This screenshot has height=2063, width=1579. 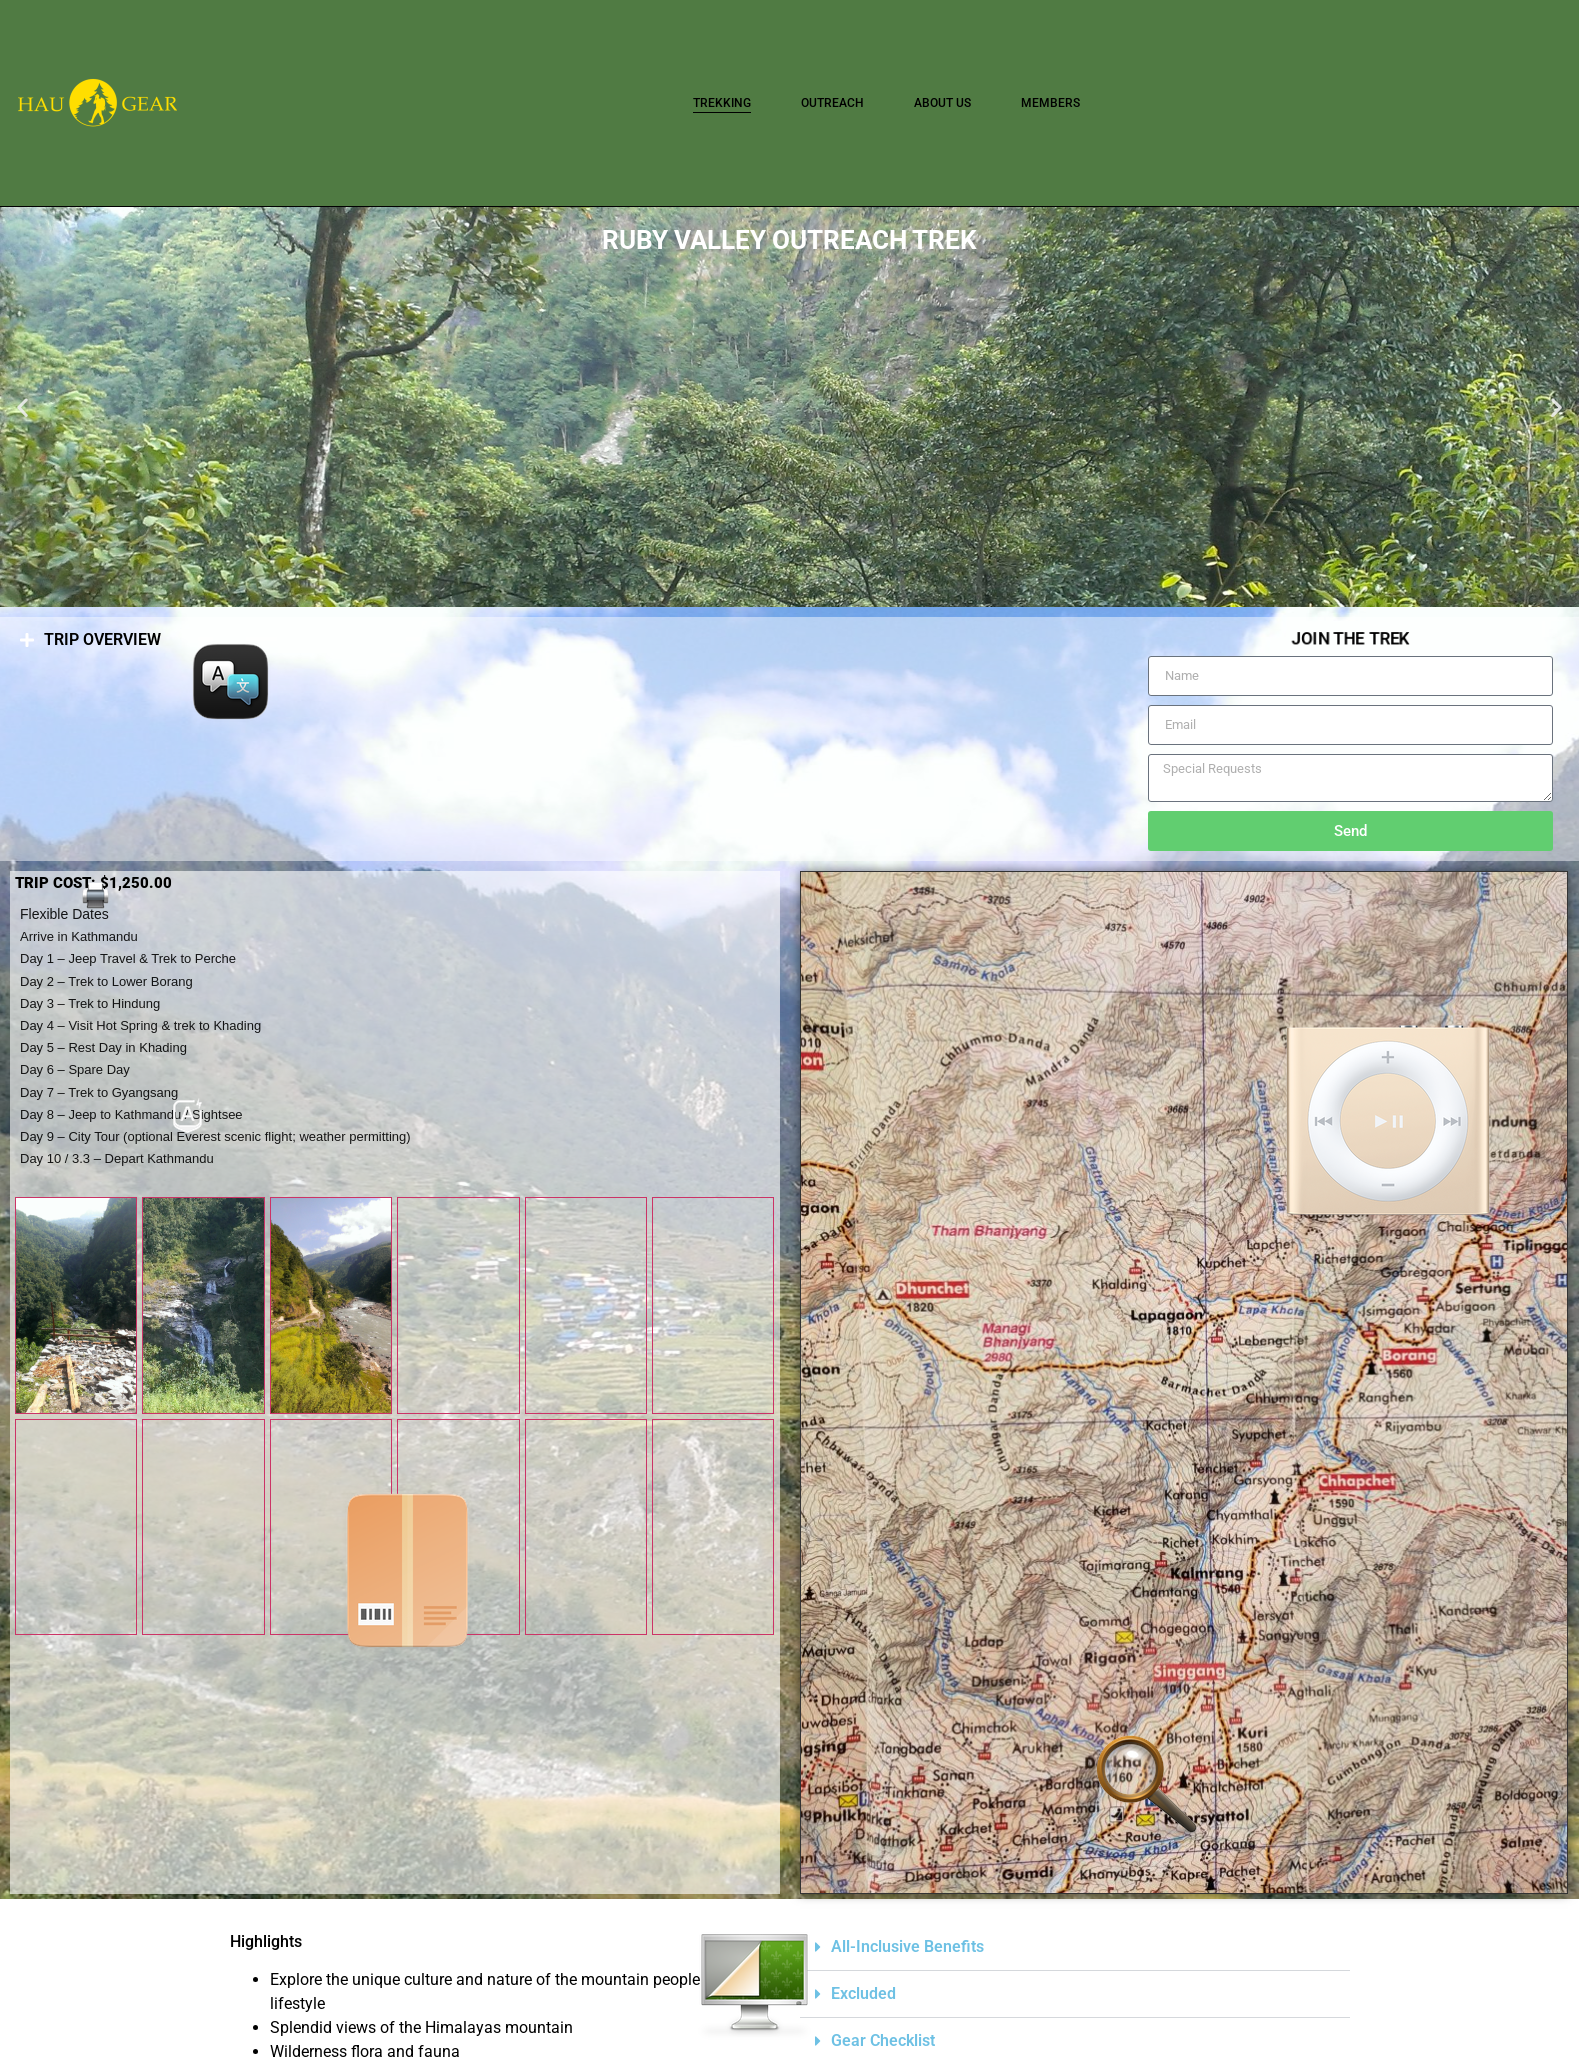 I want to click on add a new printer to your system, so click(x=95, y=895).